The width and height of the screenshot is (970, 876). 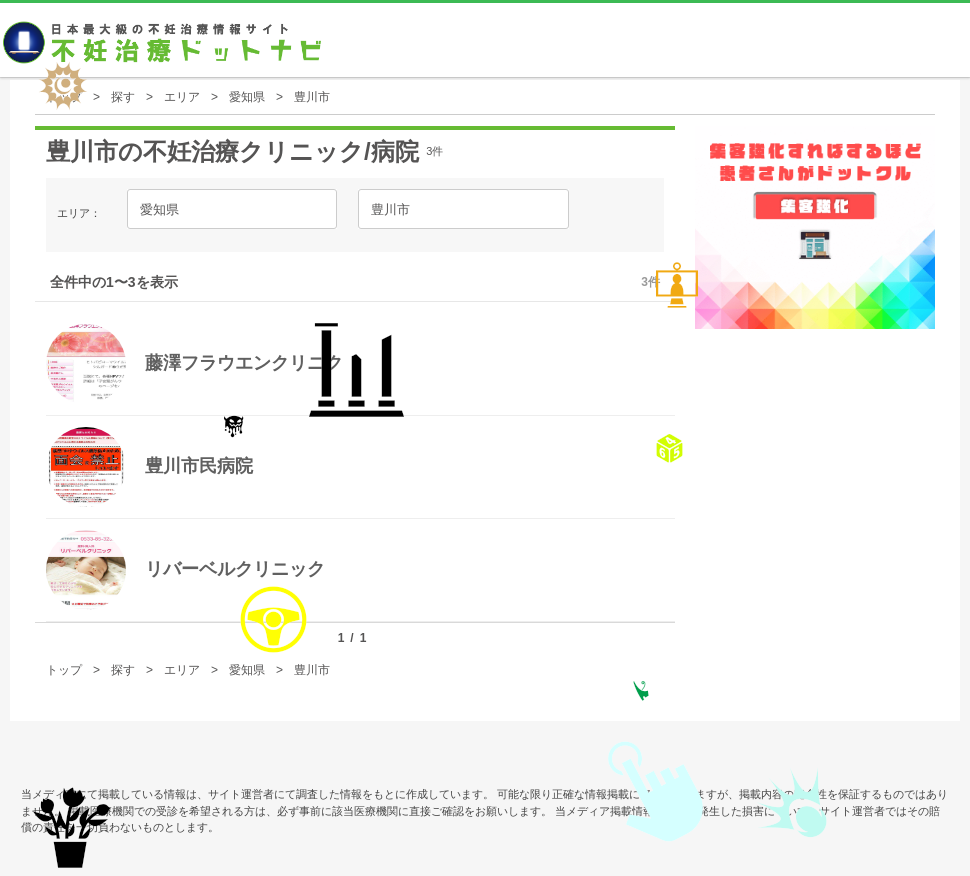 I want to click on access driving or vehicle controls, so click(x=273, y=619).